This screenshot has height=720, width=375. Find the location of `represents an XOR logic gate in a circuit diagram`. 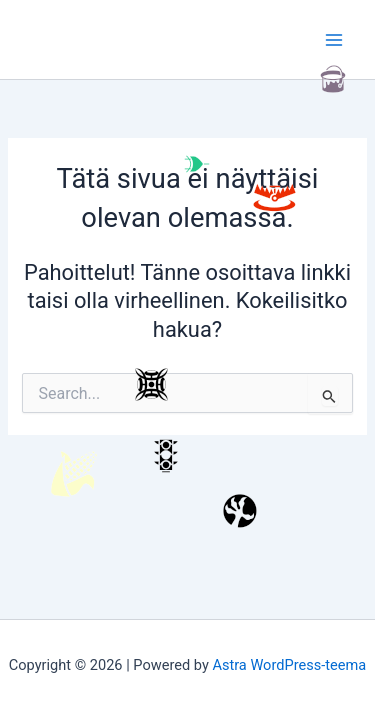

represents an XOR logic gate in a circuit diagram is located at coordinates (197, 164).